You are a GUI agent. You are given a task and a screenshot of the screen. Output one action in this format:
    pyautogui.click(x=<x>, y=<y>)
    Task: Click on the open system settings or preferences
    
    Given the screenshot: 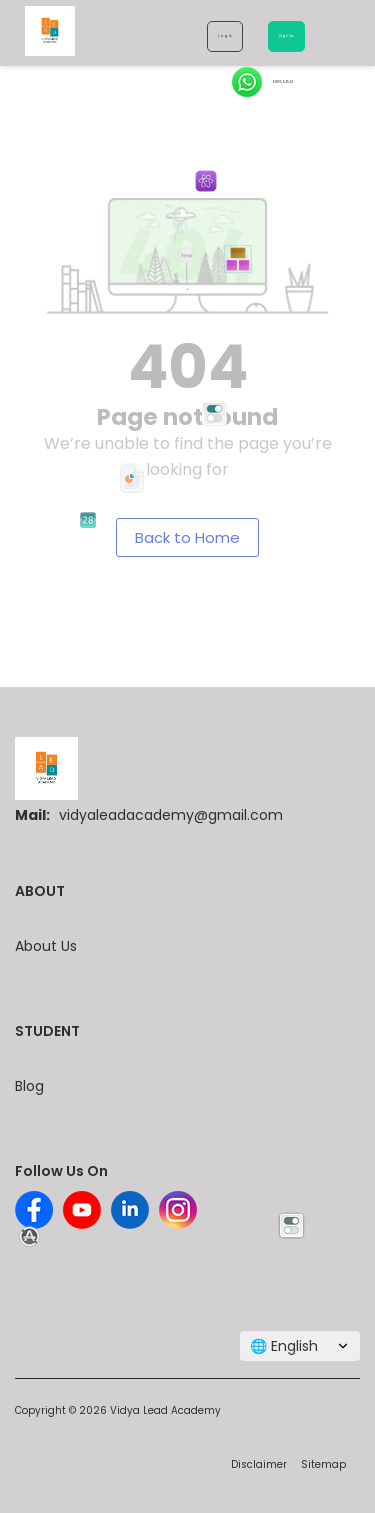 What is the action you would take?
    pyautogui.click(x=214, y=413)
    